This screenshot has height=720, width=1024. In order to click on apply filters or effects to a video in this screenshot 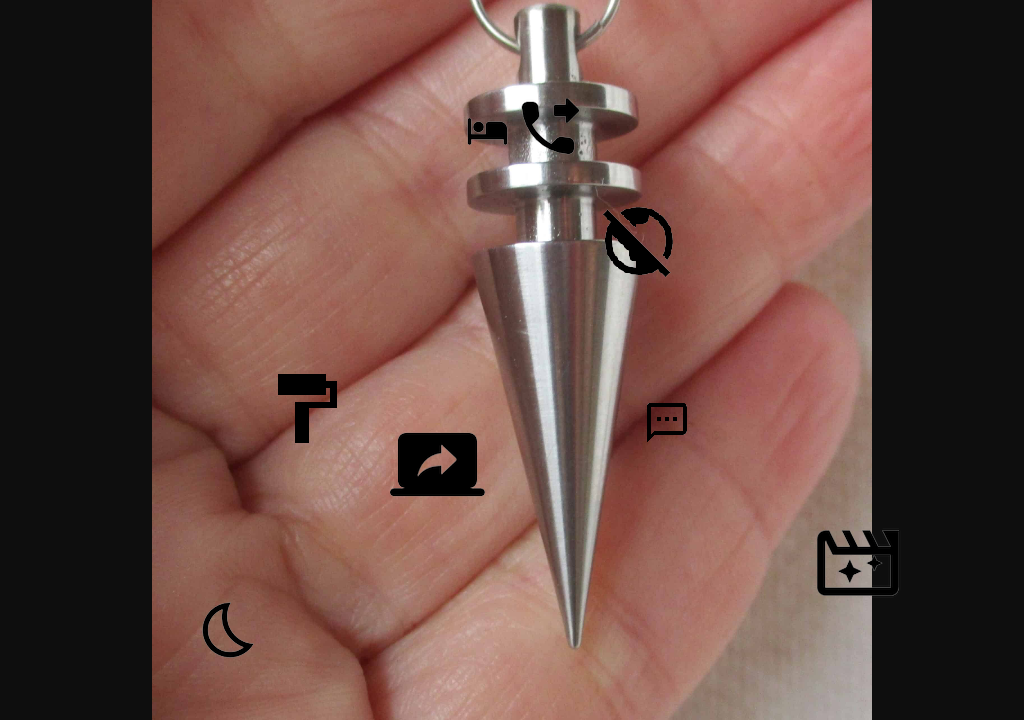, I will do `click(858, 563)`.